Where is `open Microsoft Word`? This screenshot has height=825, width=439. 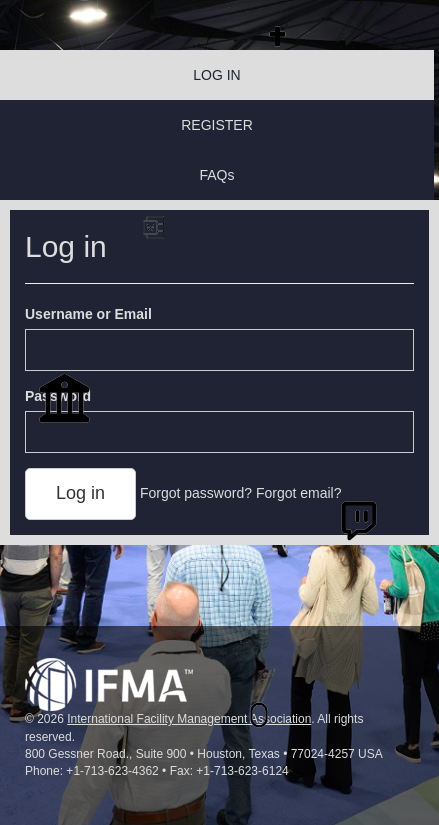
open Microsoft Word is located at coordinates (154, 227).